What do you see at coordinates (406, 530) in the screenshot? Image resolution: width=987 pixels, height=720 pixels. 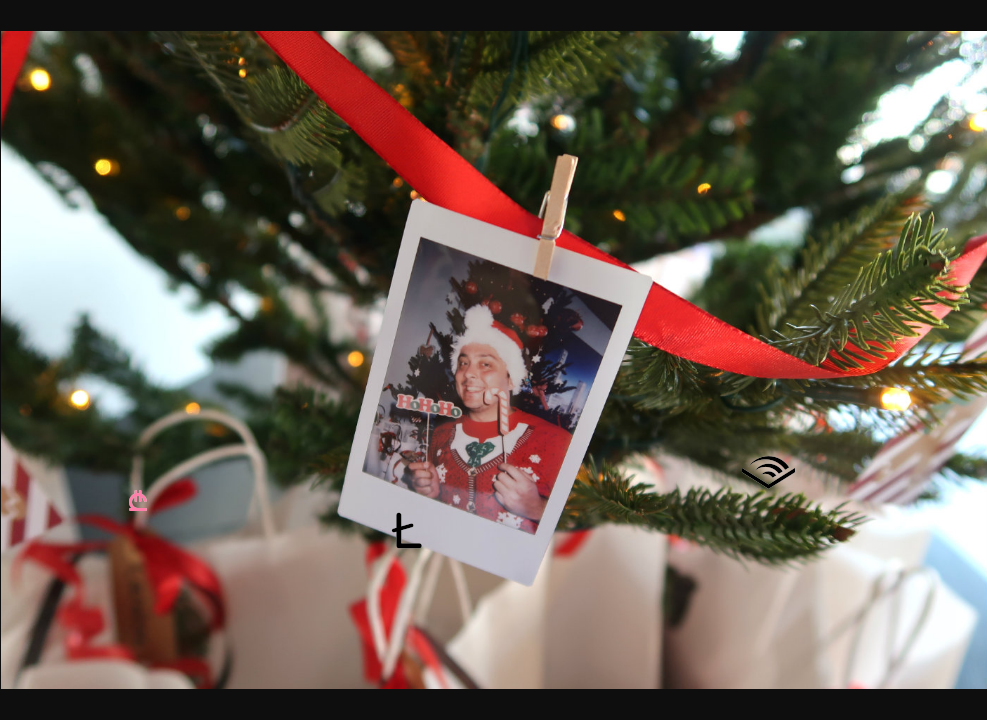 I see `indicates litecoin cryptocurrency` at bounding box center [406, 530].